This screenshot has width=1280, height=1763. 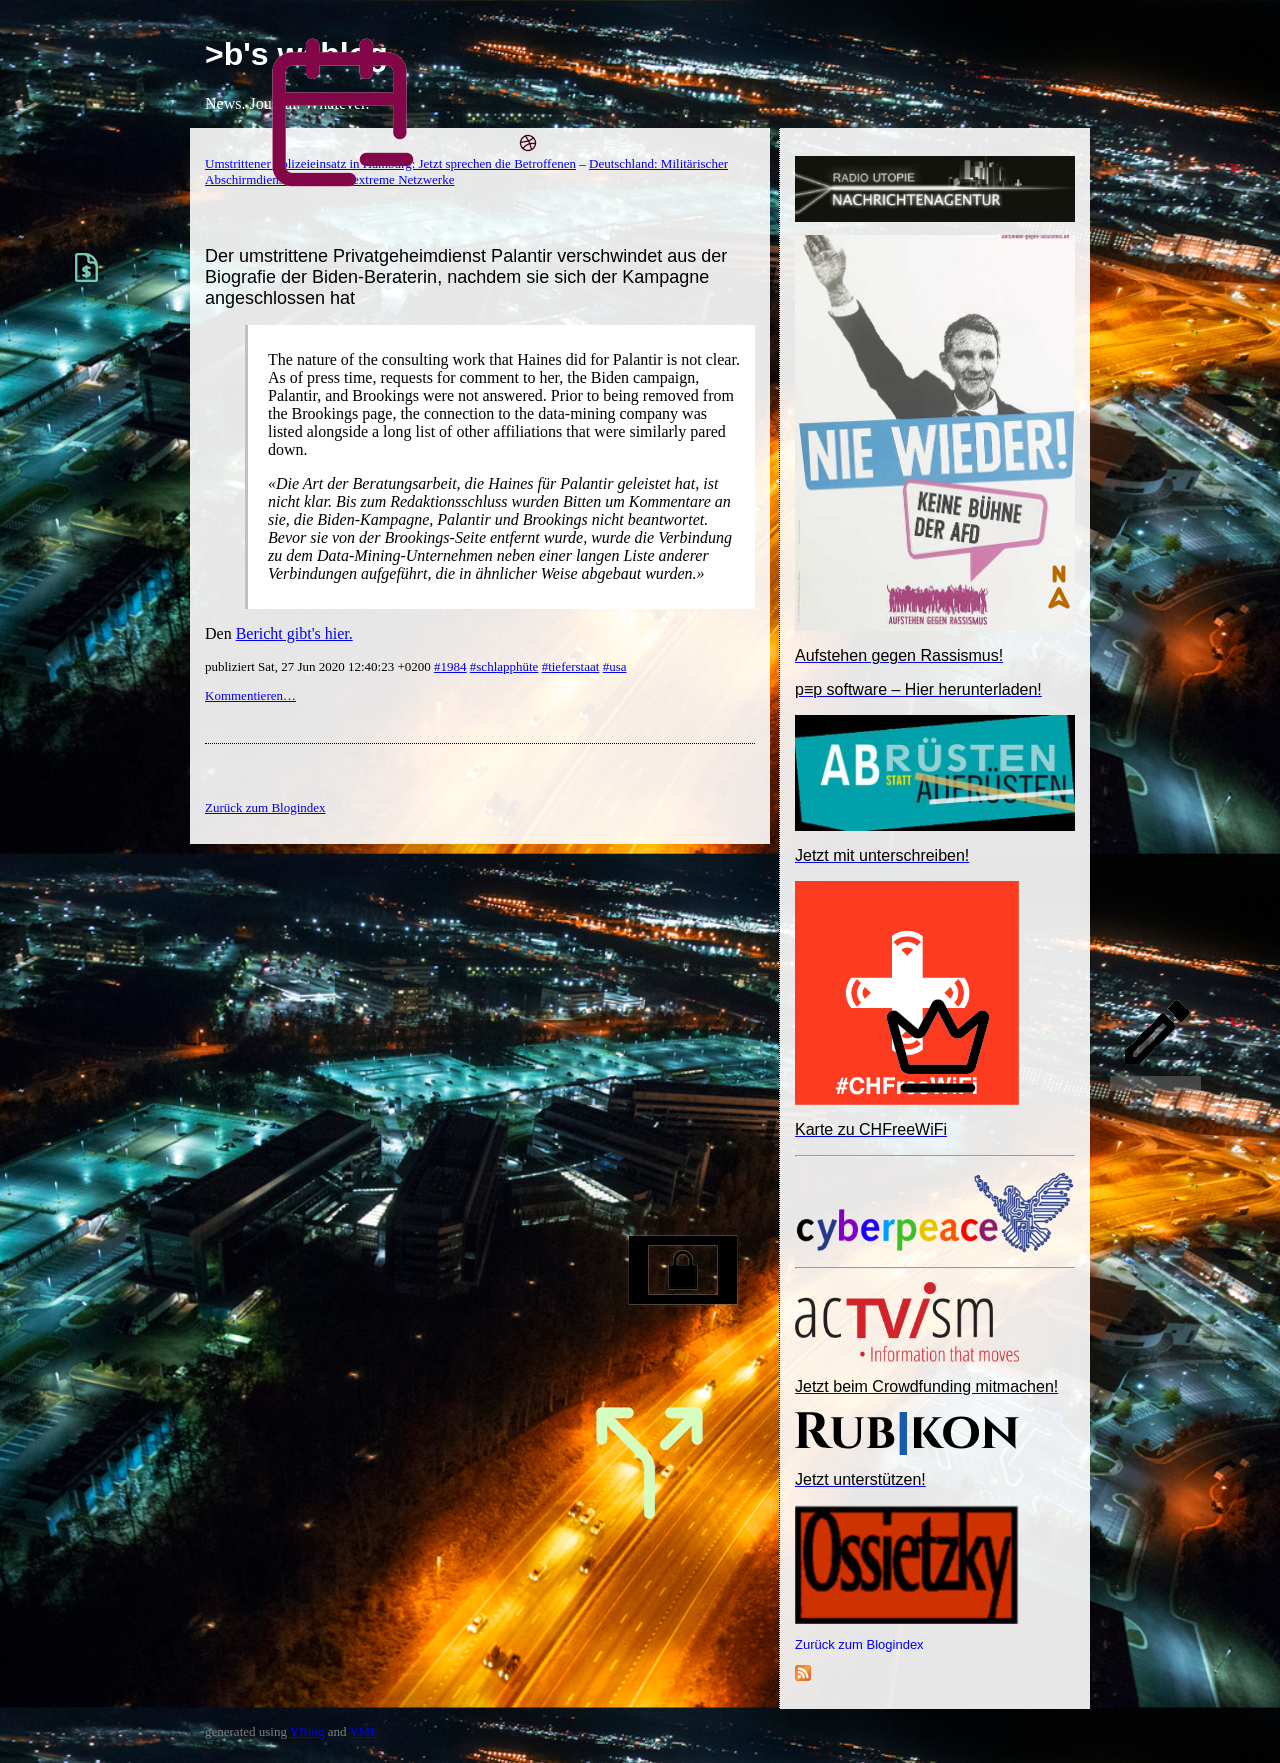 I want to click on split content into multiple paths, so click(x=649, y=1460).